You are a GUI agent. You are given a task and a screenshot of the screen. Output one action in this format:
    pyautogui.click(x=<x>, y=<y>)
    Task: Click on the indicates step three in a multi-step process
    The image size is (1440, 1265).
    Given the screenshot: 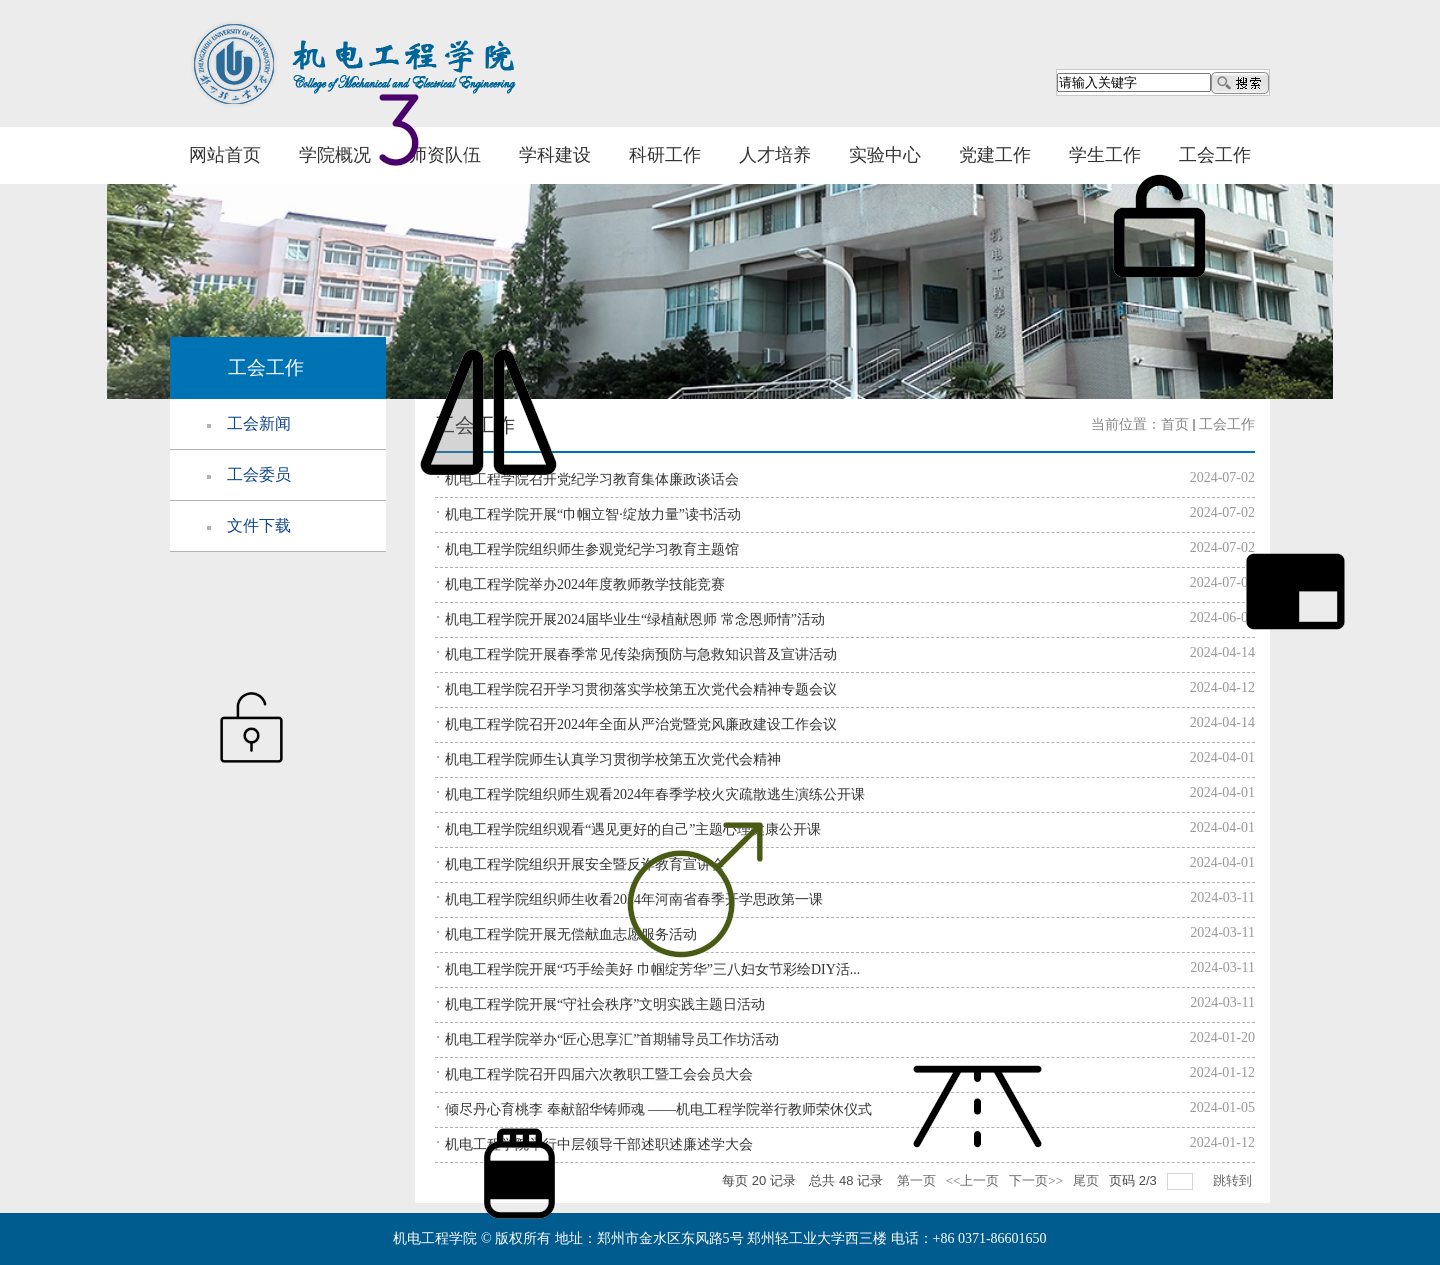 What is the action you would take?
    pyautogui.click(x=399, y=130)
    